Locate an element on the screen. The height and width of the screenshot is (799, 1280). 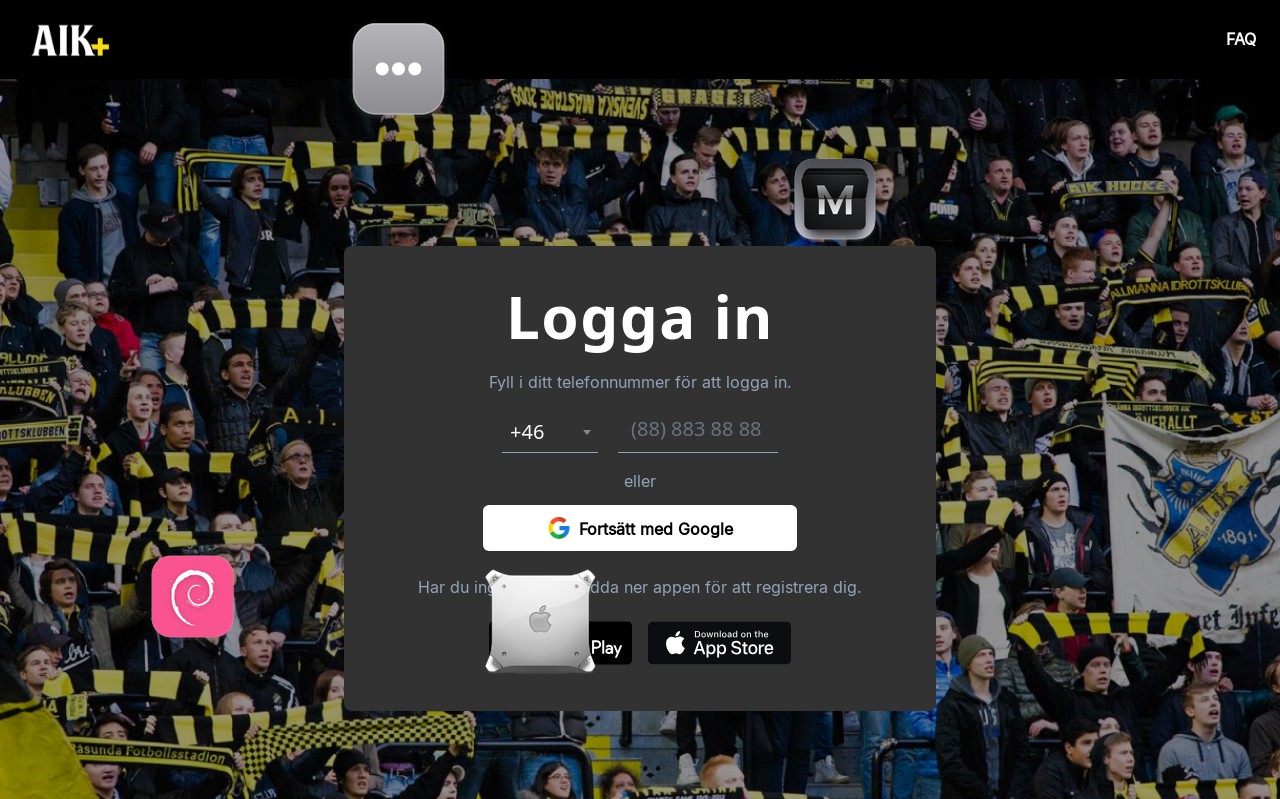
represents a power mac g4 computer in system settings is located at coordinates (540, 619).